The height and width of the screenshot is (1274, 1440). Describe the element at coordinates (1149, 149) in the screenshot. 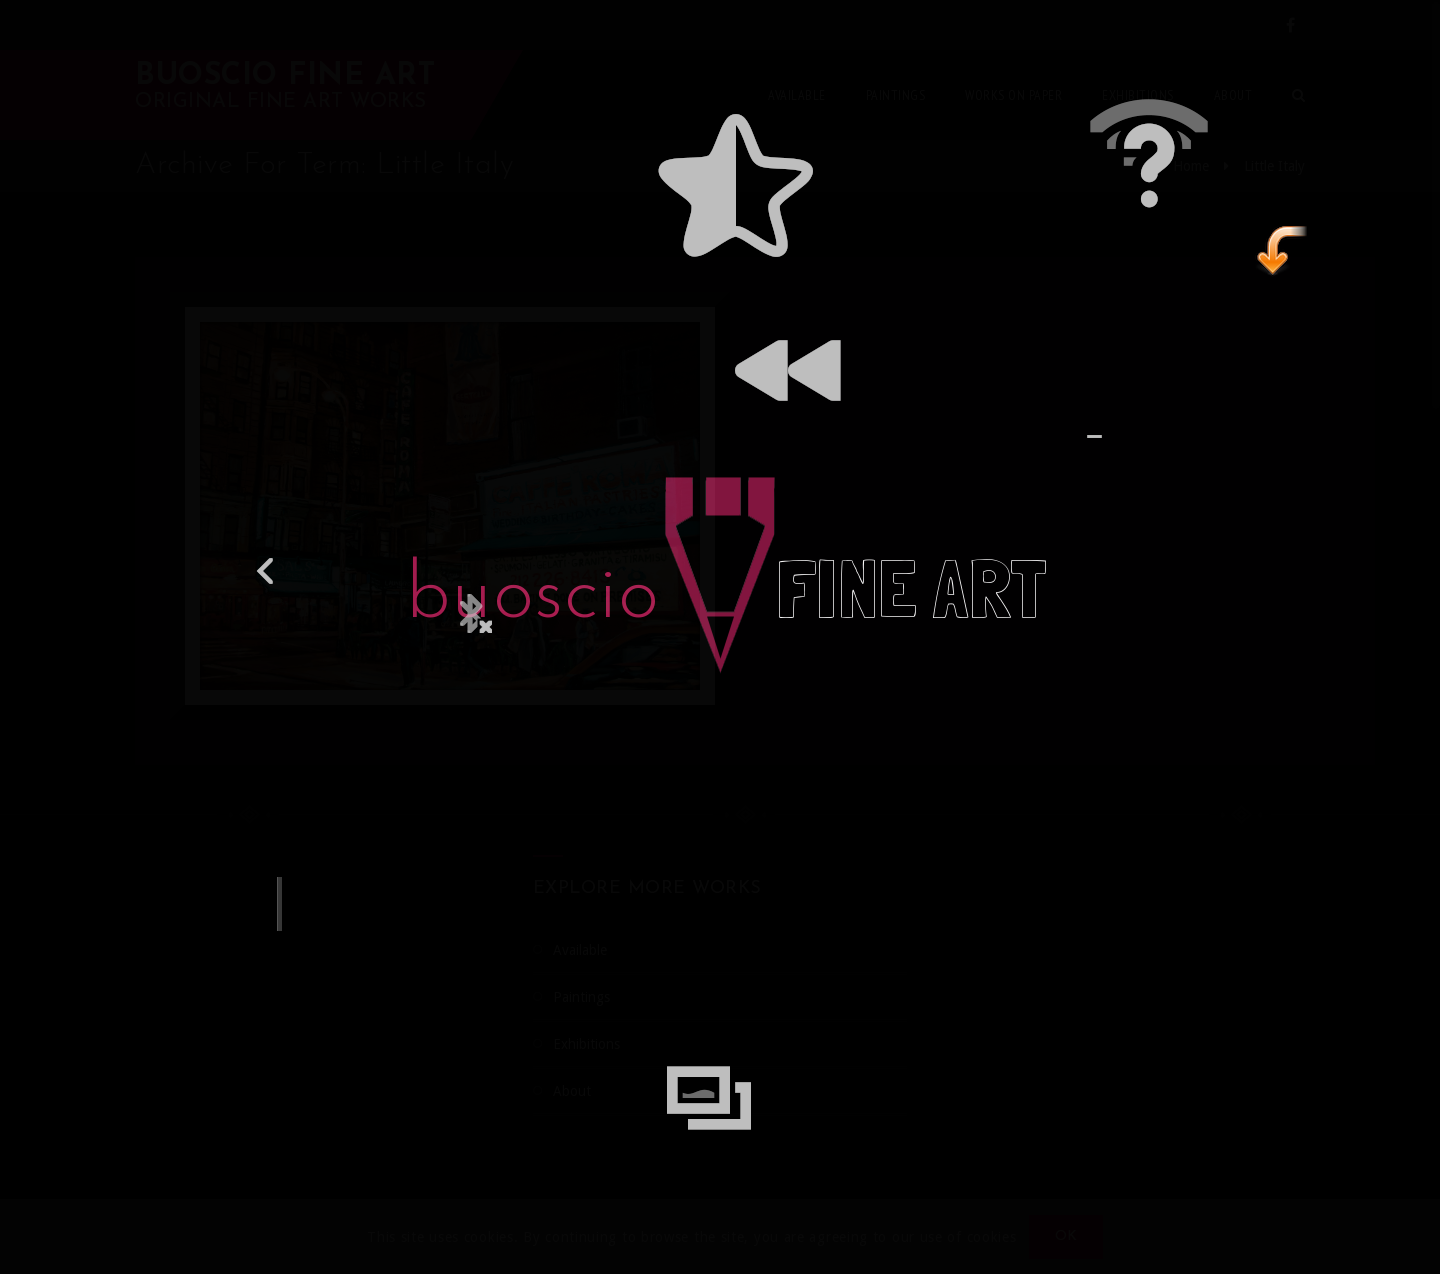

I see `indicates no network route available` at that location.